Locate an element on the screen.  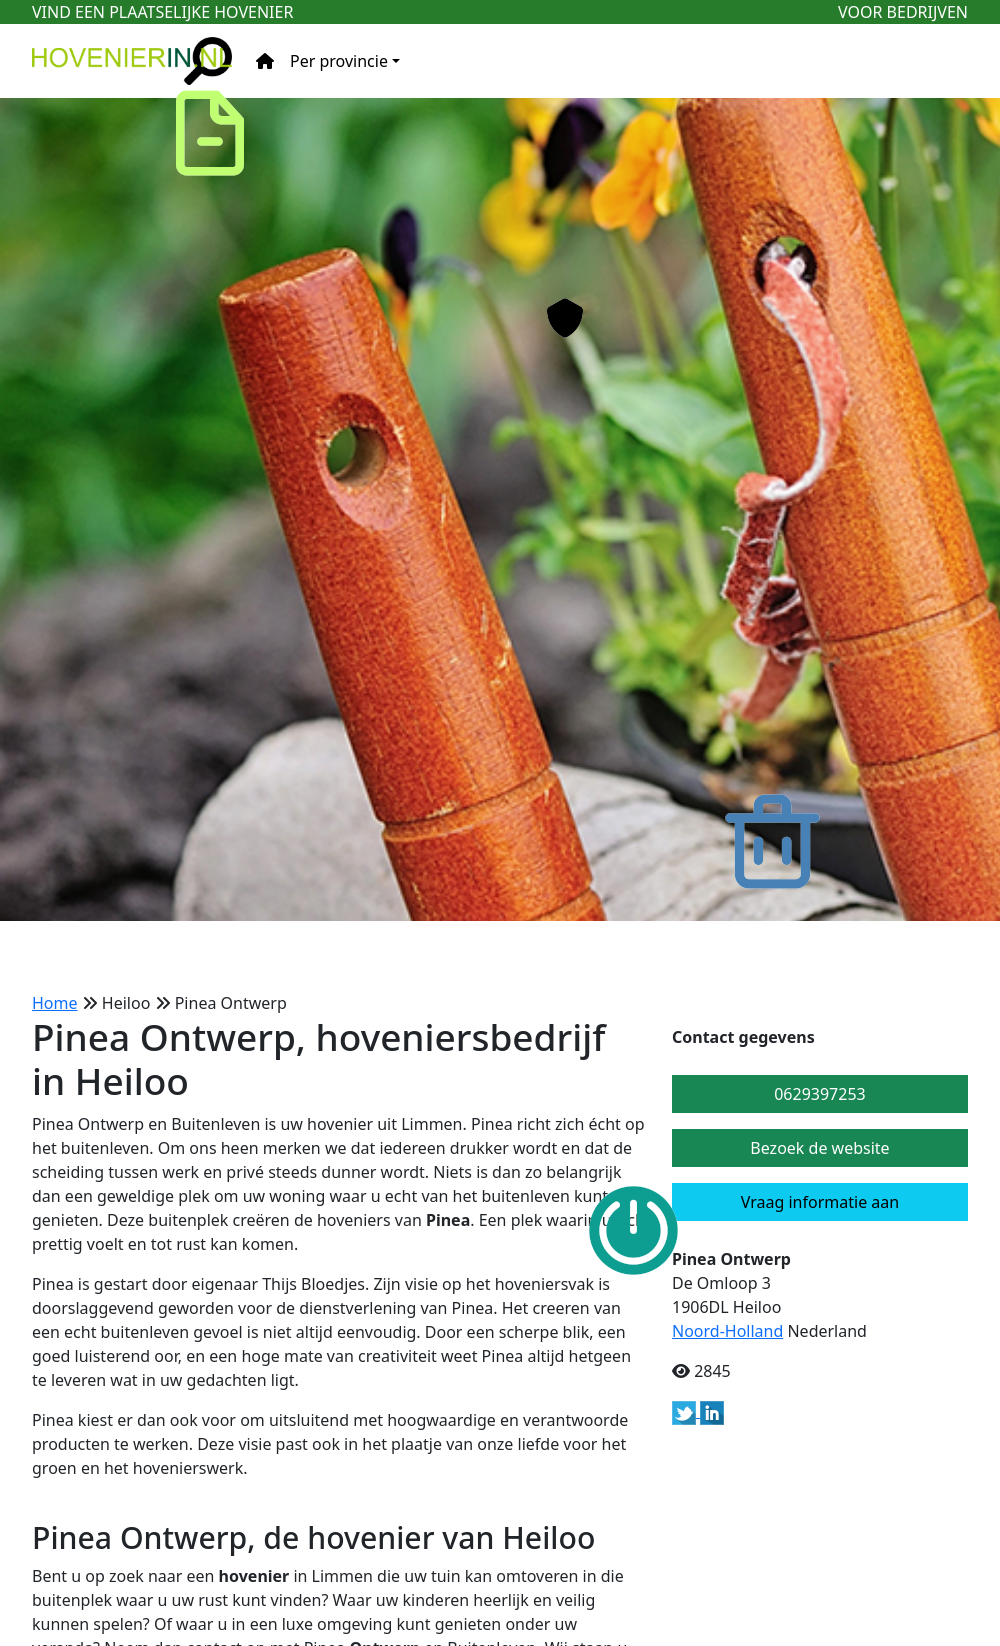
turn device on or off is located at coordinates (633, 1230).